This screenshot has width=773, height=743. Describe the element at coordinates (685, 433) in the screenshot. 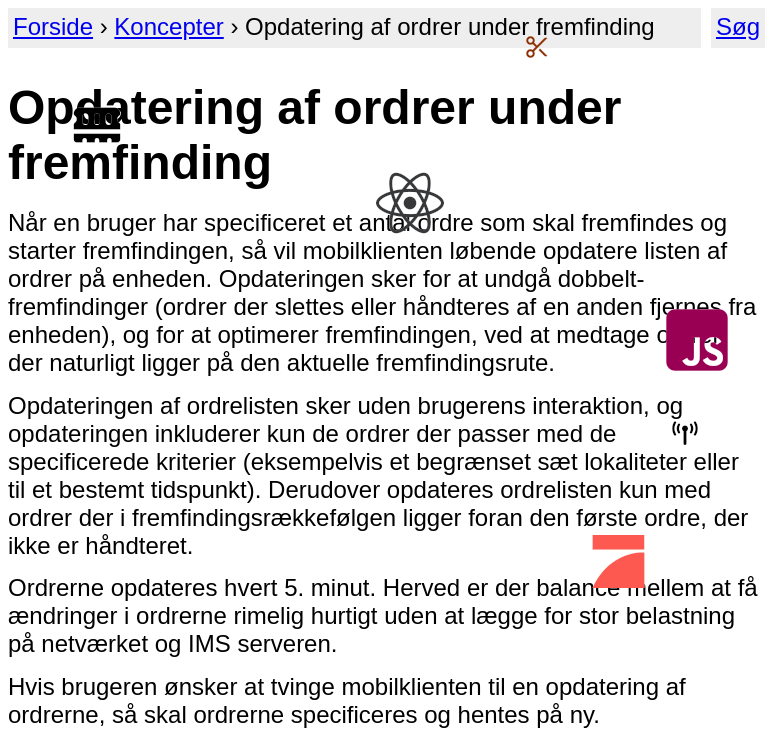

I see `indicates active broadcast or live streaming` at that location.